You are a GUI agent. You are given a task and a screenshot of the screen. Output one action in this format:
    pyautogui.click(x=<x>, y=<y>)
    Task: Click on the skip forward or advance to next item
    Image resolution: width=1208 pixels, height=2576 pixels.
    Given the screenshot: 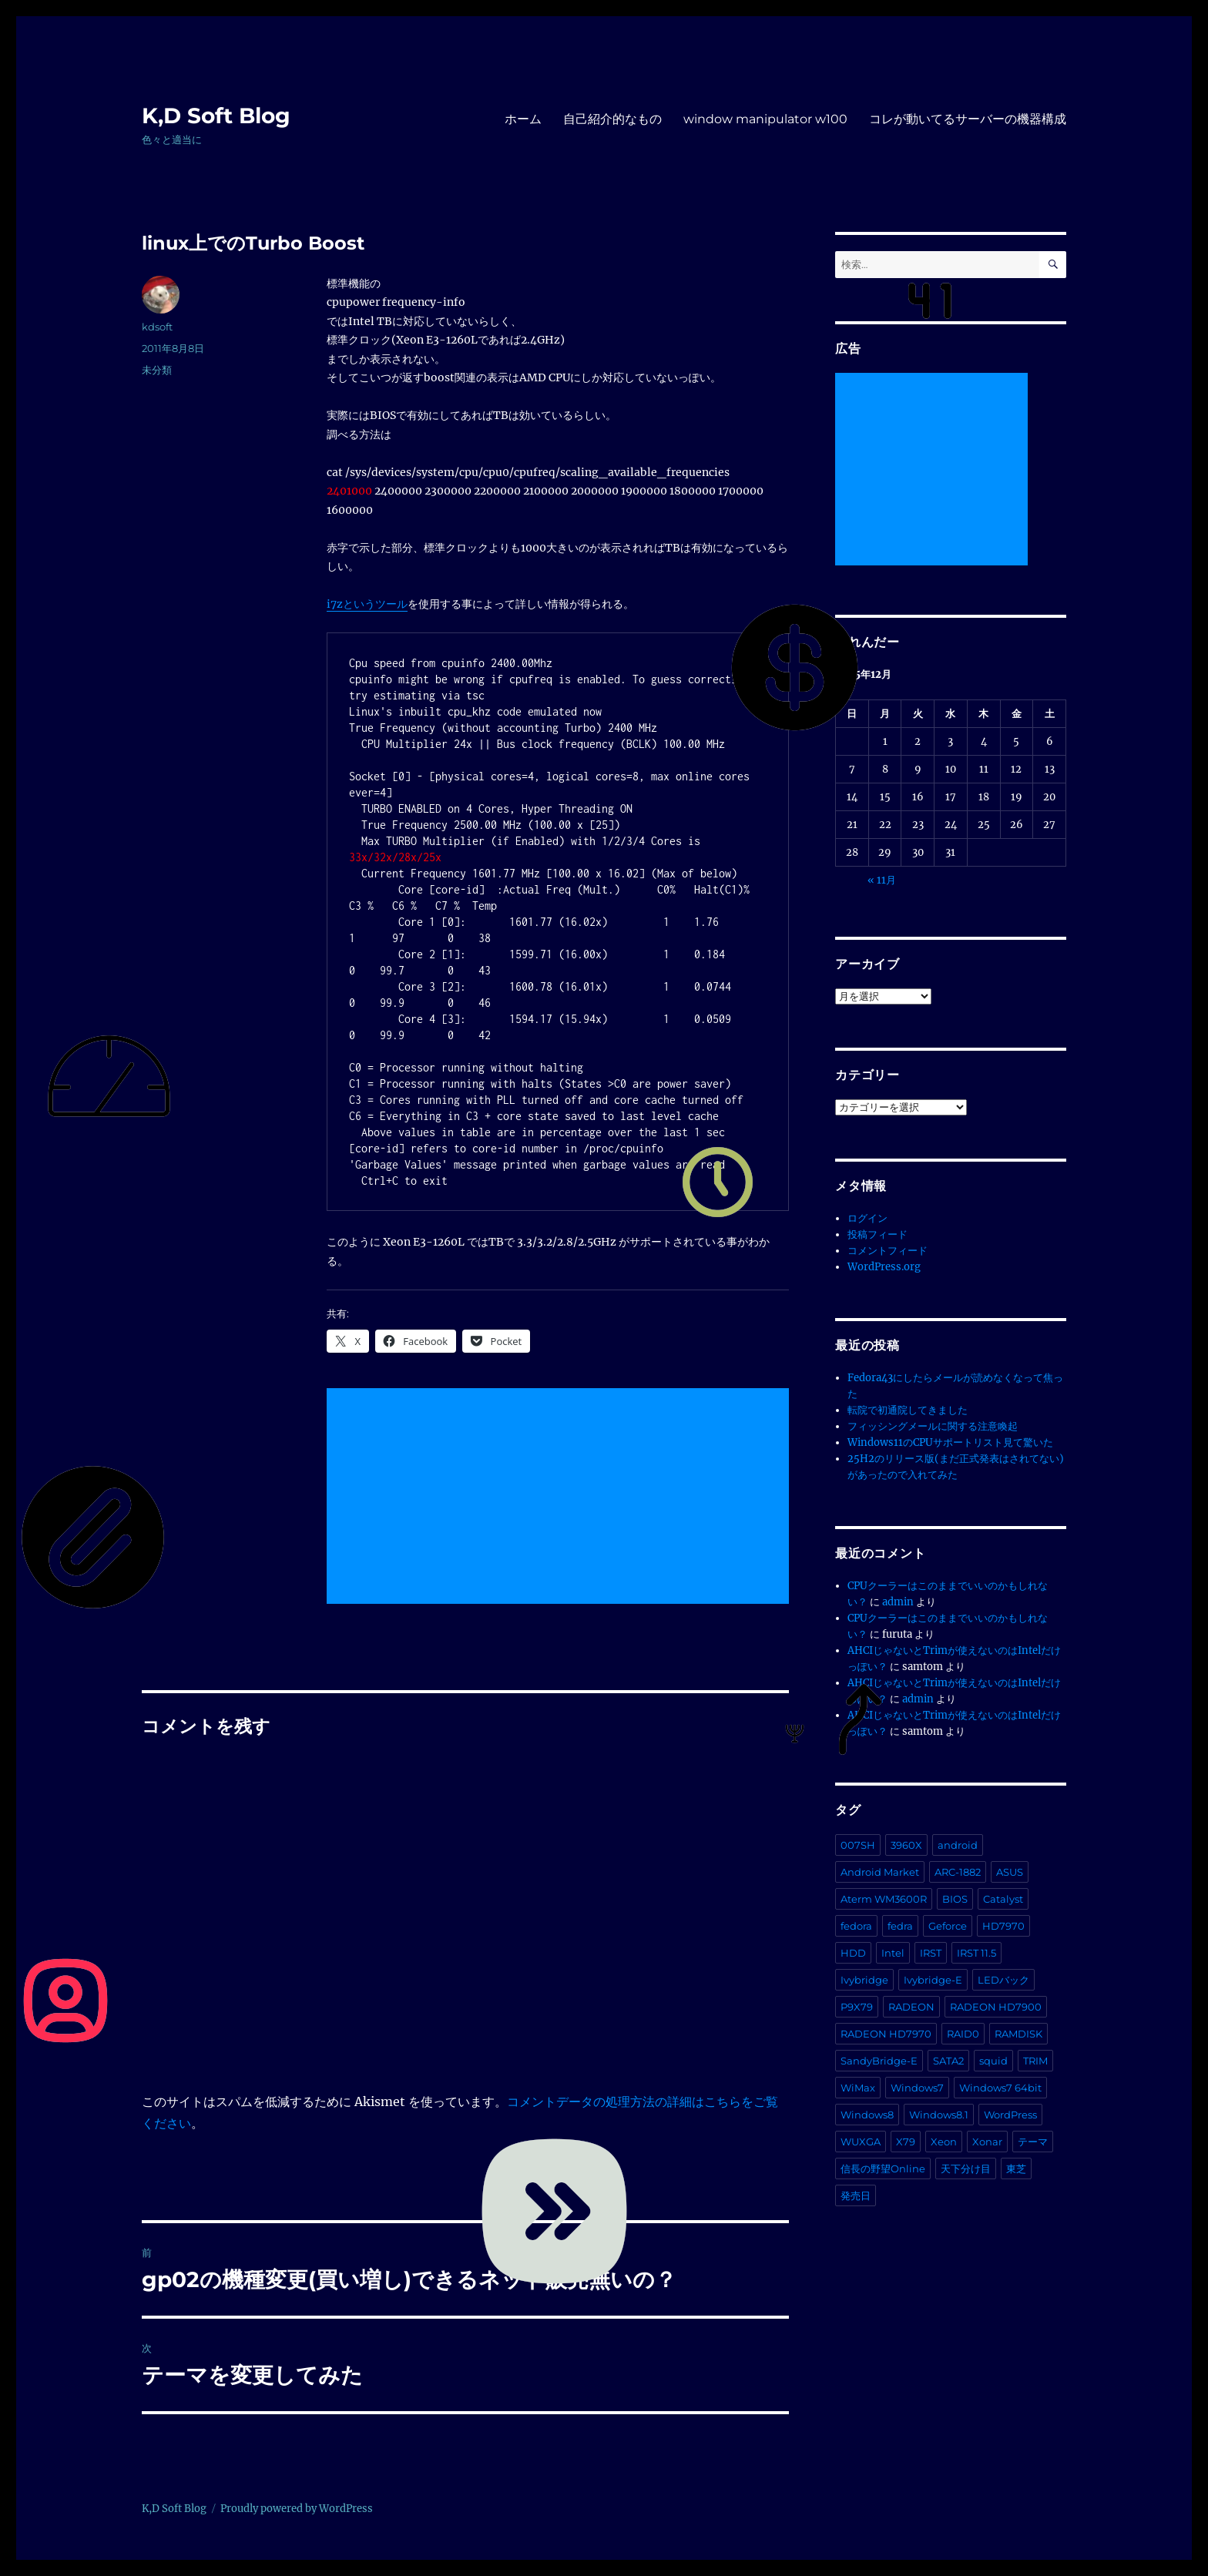 What is the action you would take?
    pyautogui.click(x=554, y=2211)
    